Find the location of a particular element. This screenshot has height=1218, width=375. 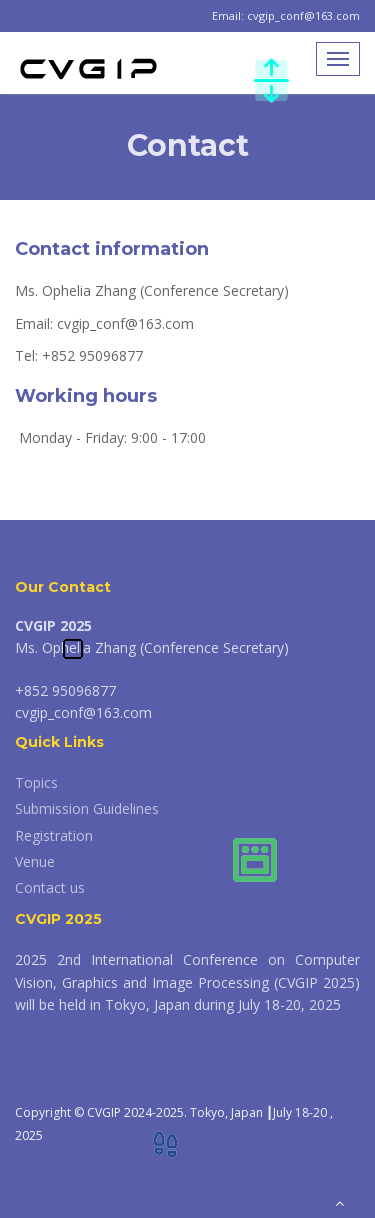

track your steps or walking activity is located at coordinates (165, 1144).